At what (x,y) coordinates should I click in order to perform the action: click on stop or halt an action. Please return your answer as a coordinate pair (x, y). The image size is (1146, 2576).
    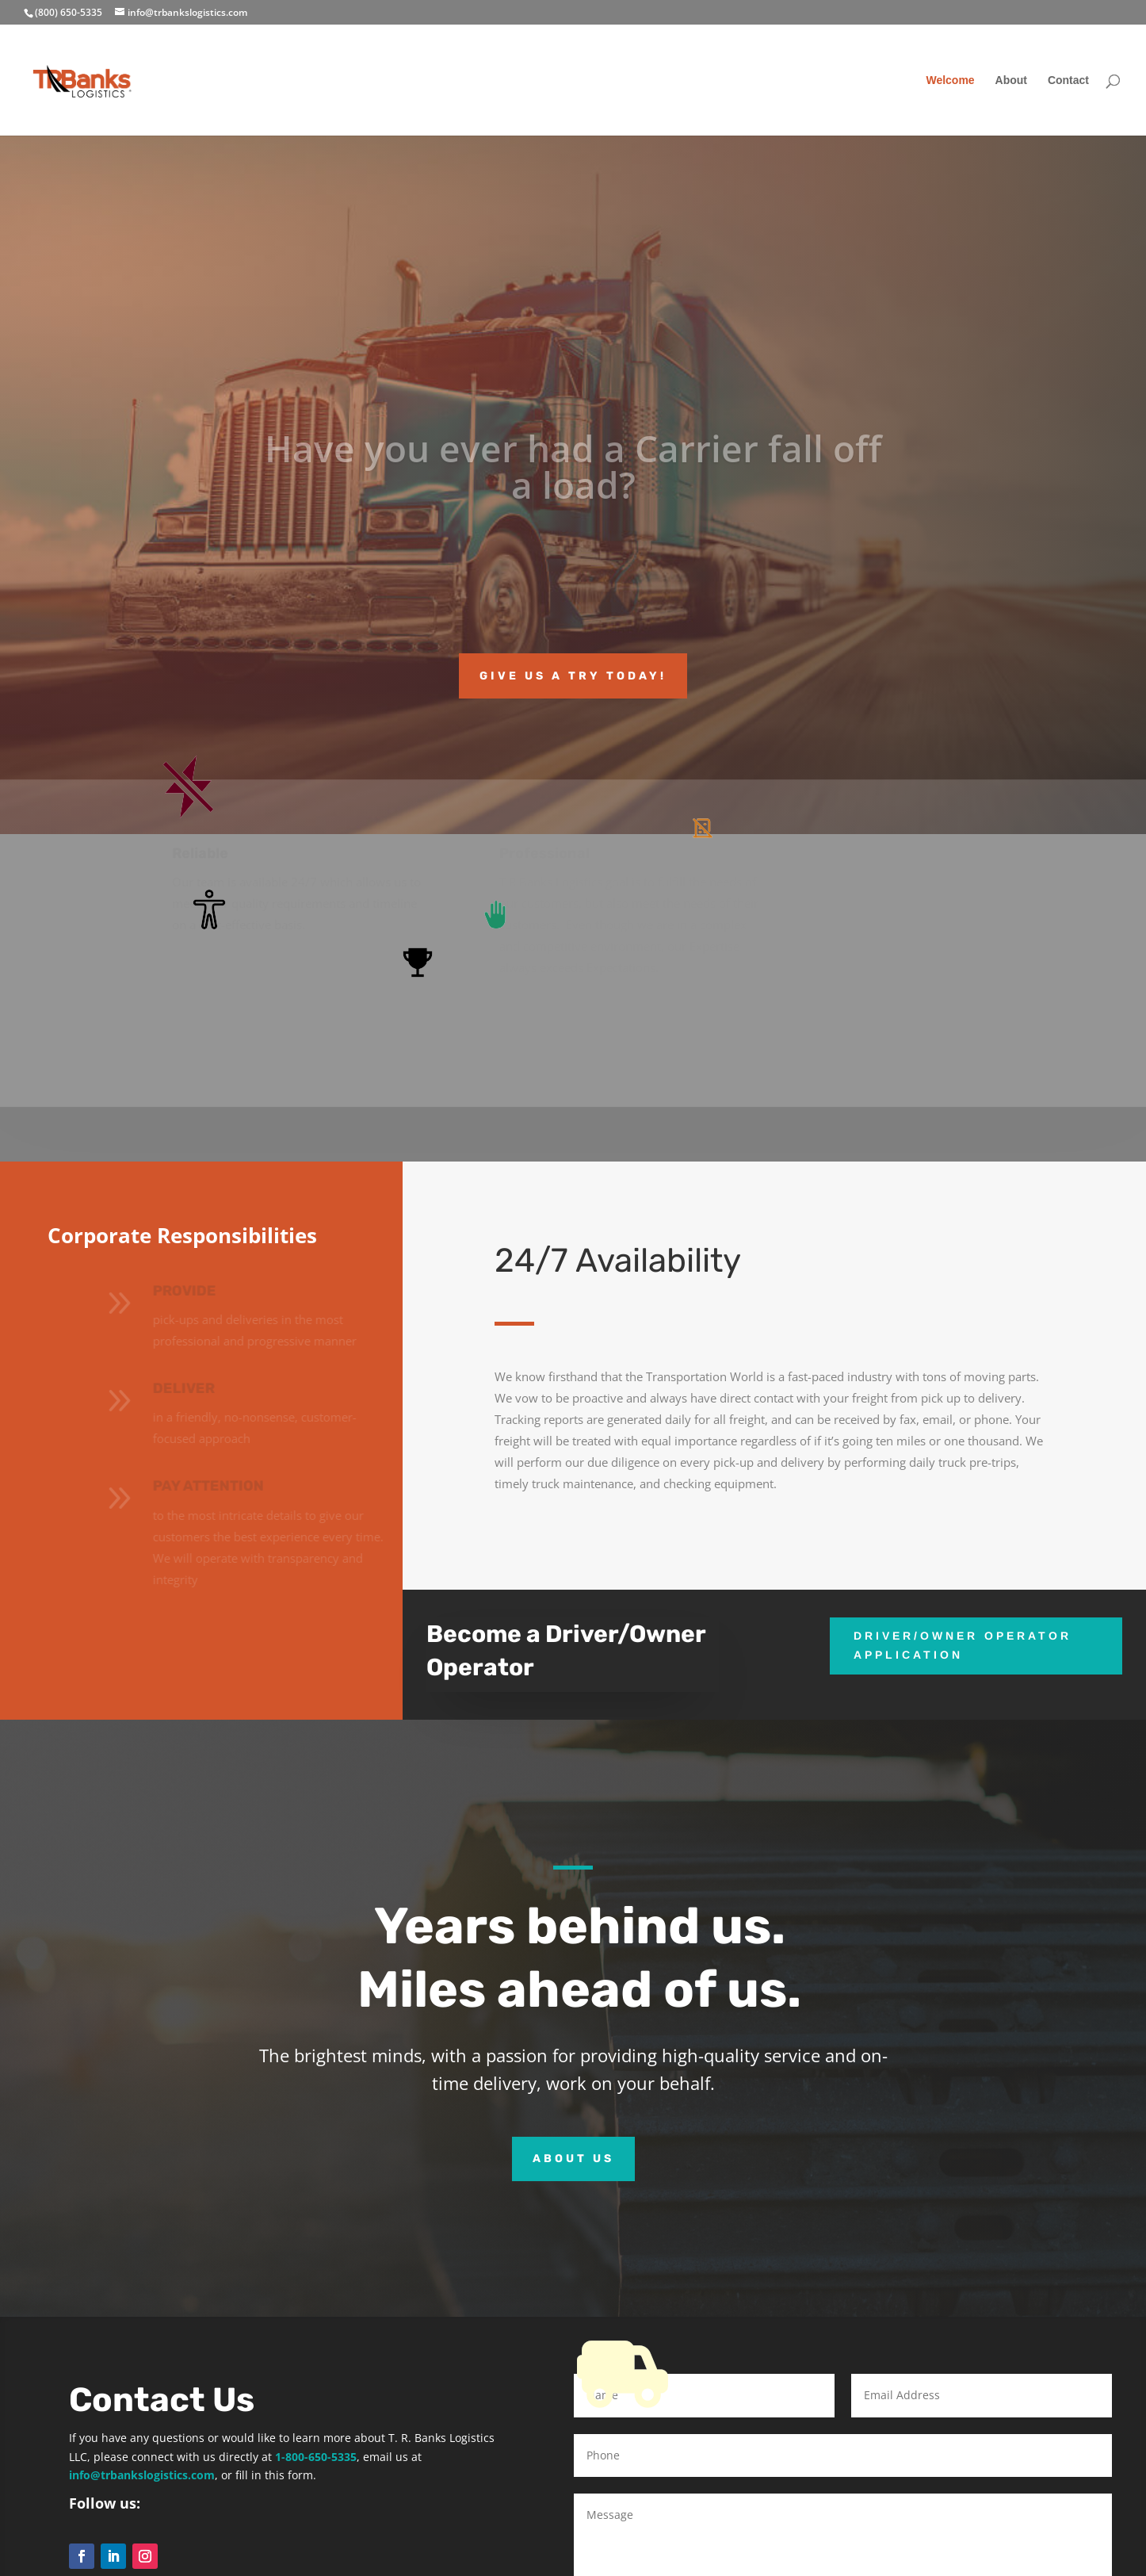
    Looking at the image, I should click on (495, 914).